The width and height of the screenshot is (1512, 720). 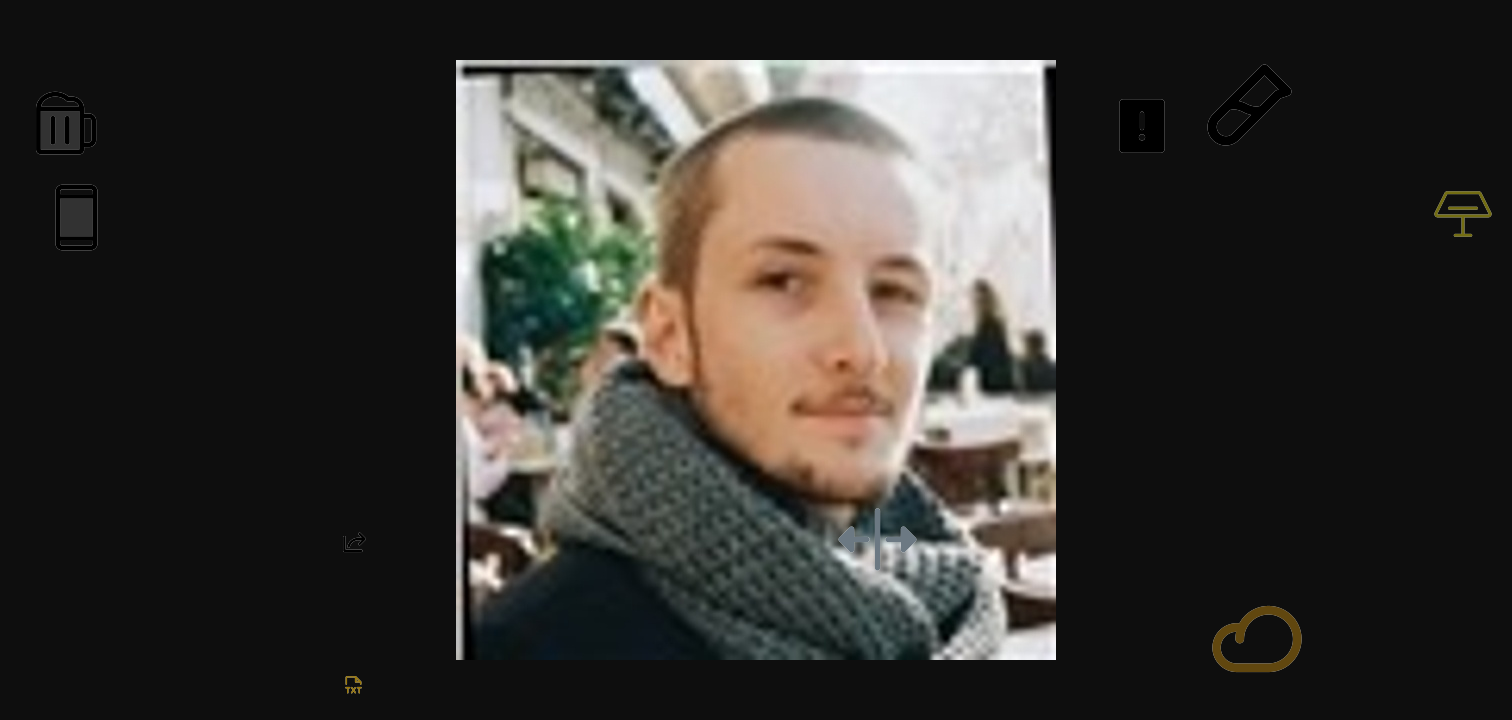 I want to click on view nearby bars or breweries, so click(x=62, y=125).